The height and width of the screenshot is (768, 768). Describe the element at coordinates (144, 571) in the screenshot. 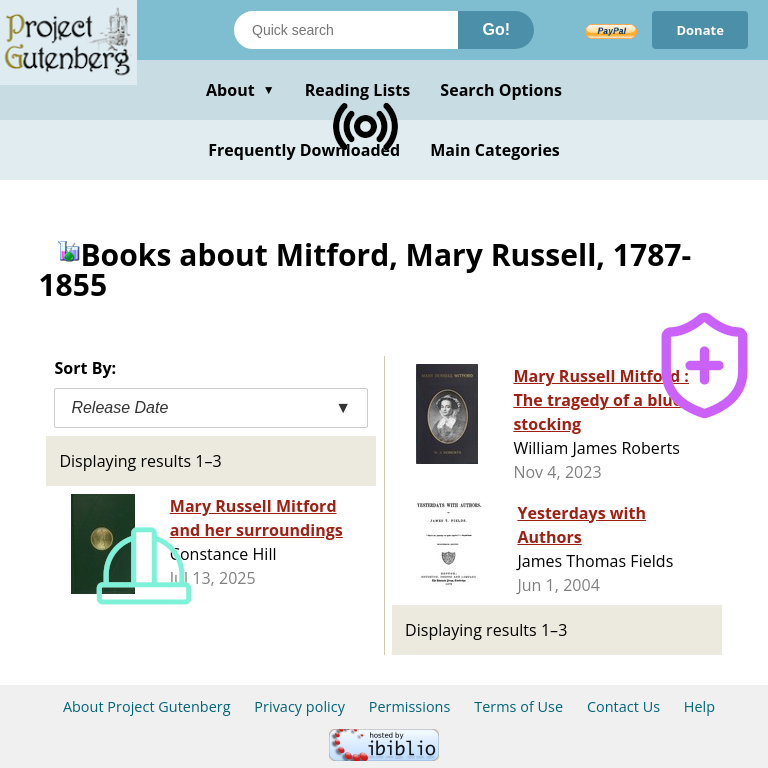

I see `access construction or work site settings` at that location.